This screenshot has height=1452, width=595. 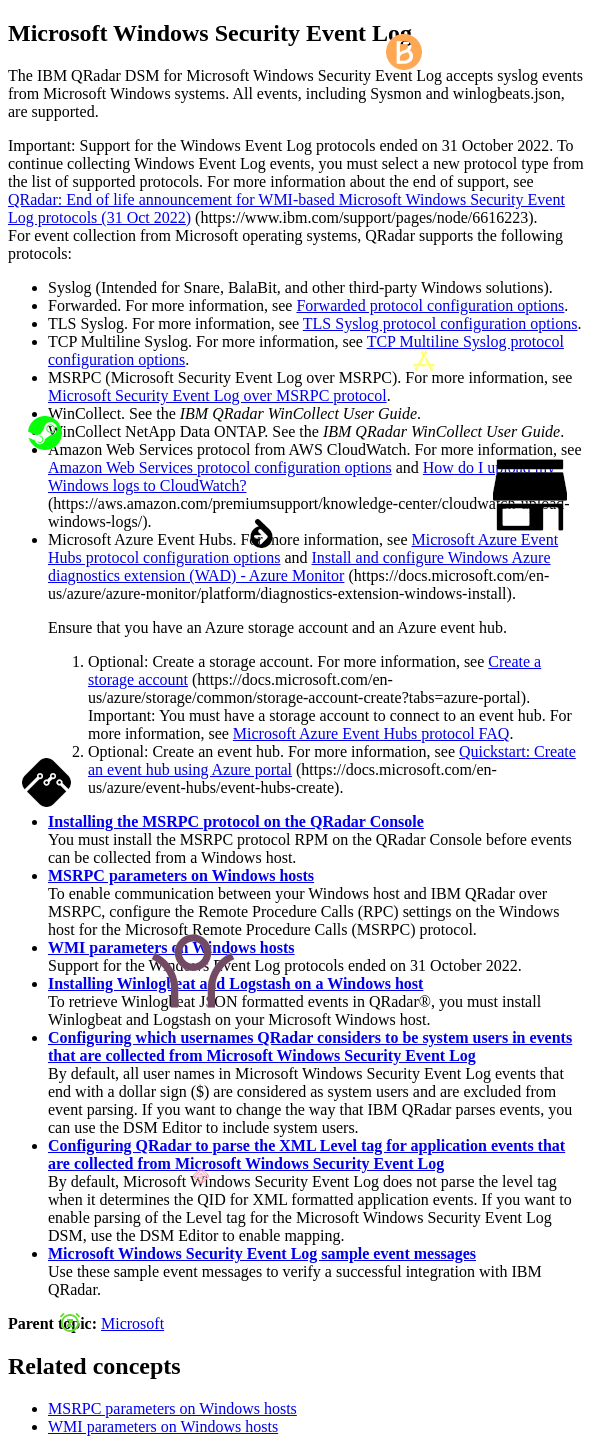 What do you see at coordinates (404, 52) in the screenshot?
I see `brevo email marketing platform logo` at bounding box center [404, 52].